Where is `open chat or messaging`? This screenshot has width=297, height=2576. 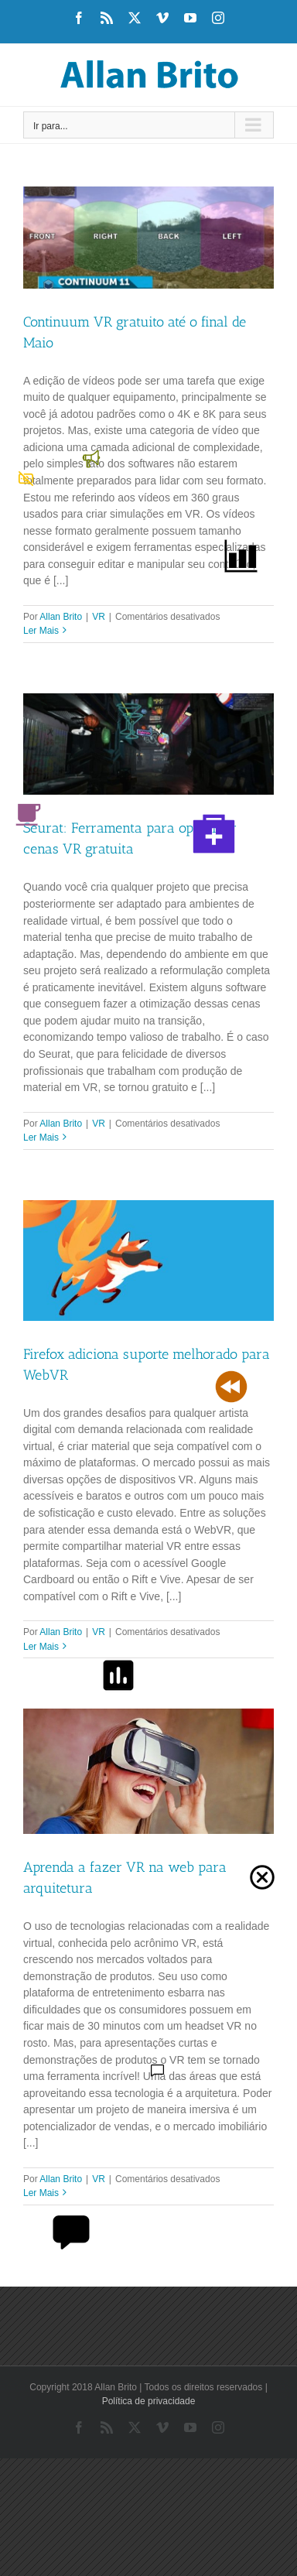 open chat or messaging is located at coordinates (71, 2232).